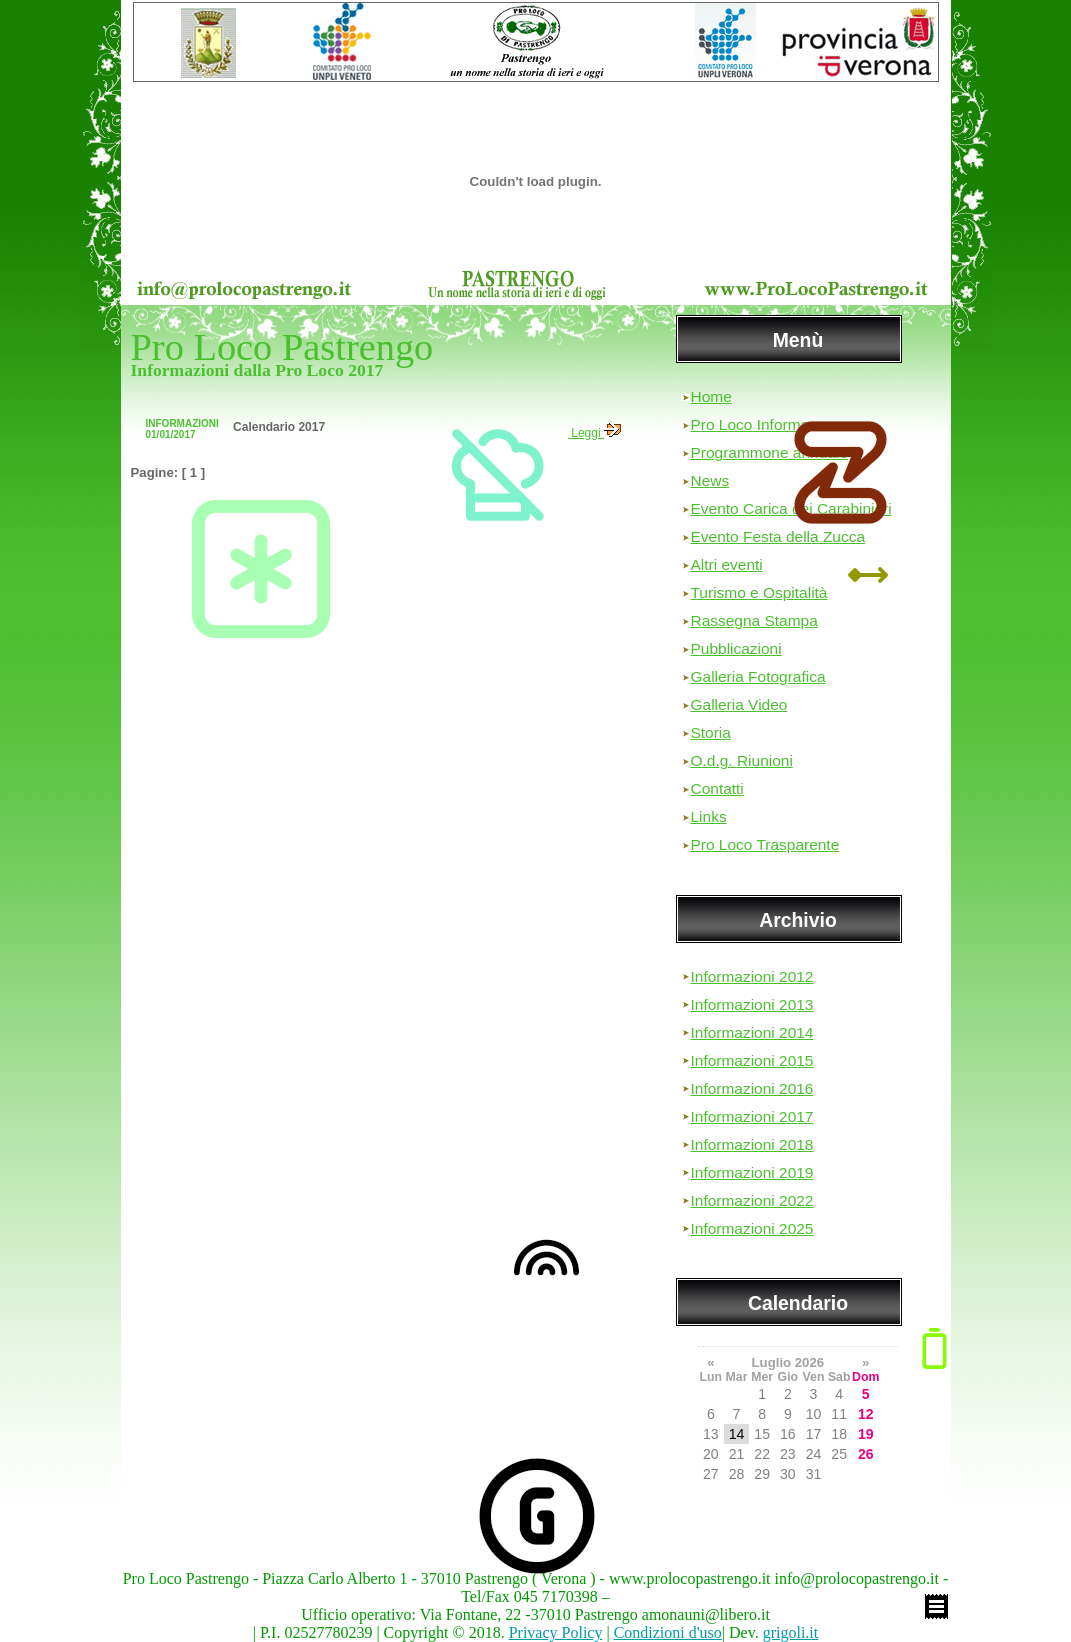 The height and width of the screenshot is (1642, 1071). Describe the element at coordinates (868, 575) in the screenshot. I see `navigate to next step or section` at that location.